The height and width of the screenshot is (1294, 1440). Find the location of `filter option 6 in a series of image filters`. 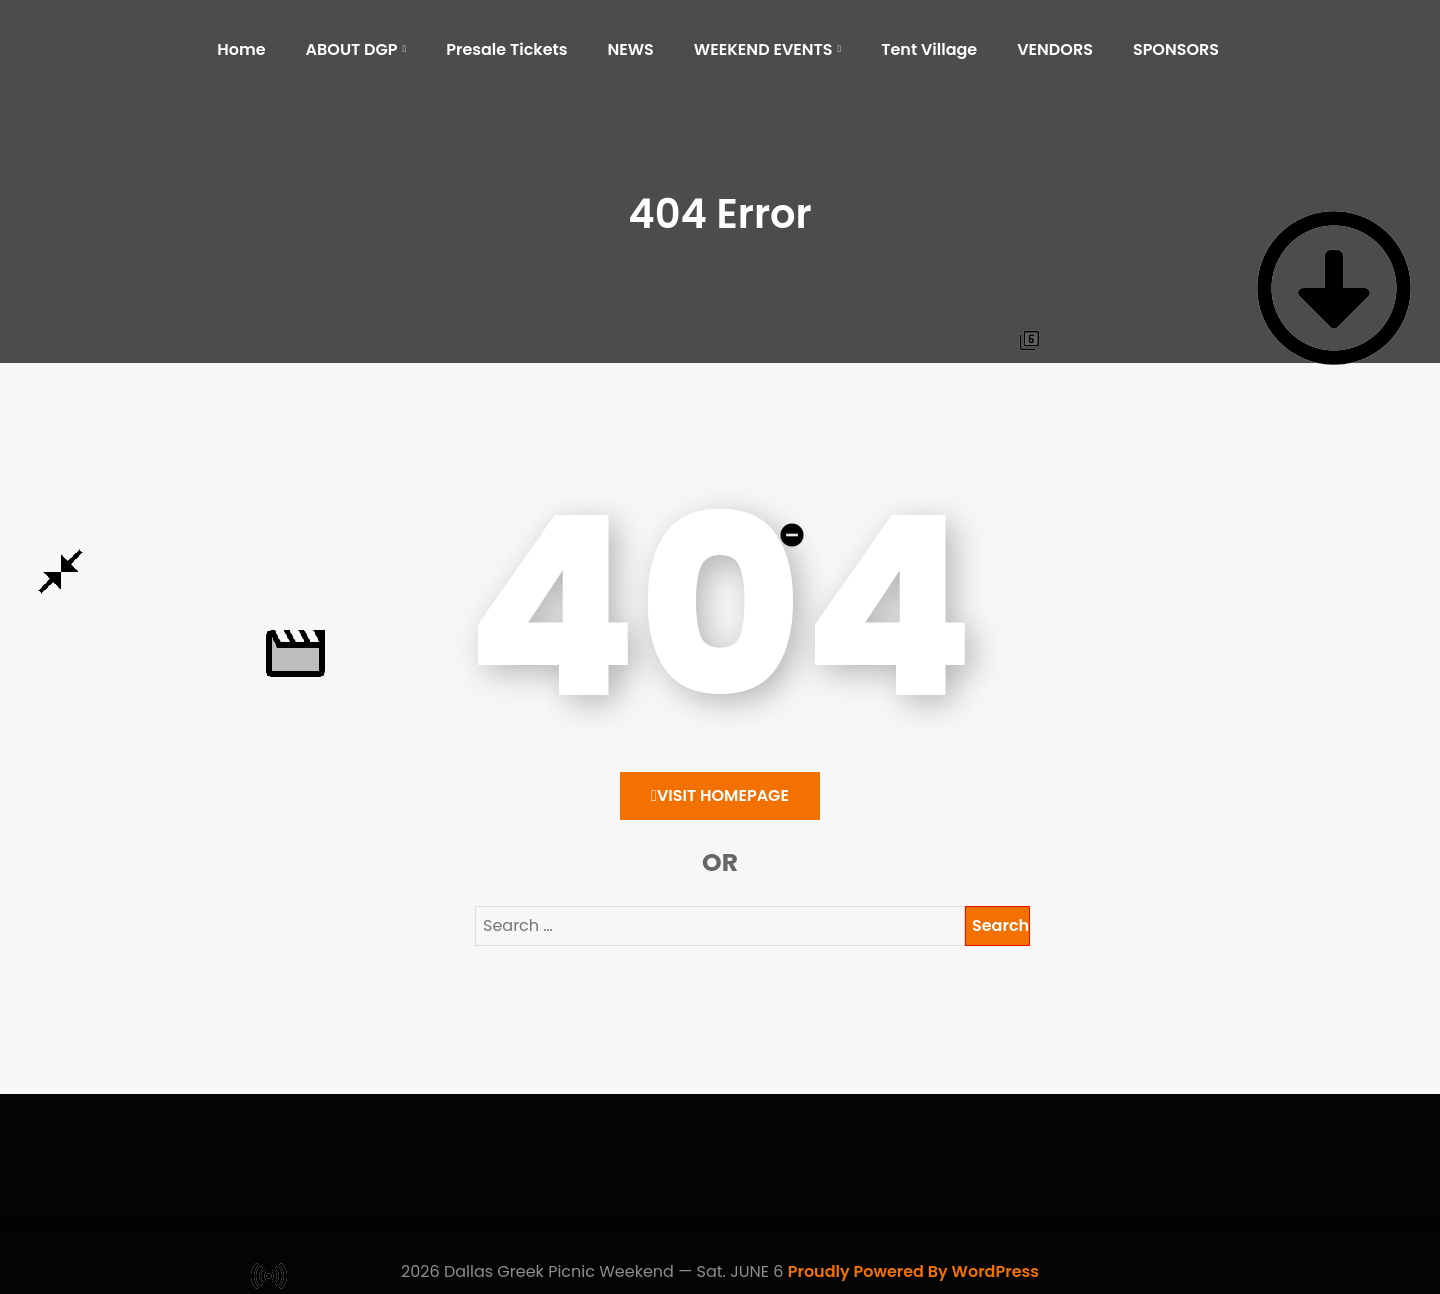

filter option 6 in a series of image filters is located at coordinates (1029, 340).